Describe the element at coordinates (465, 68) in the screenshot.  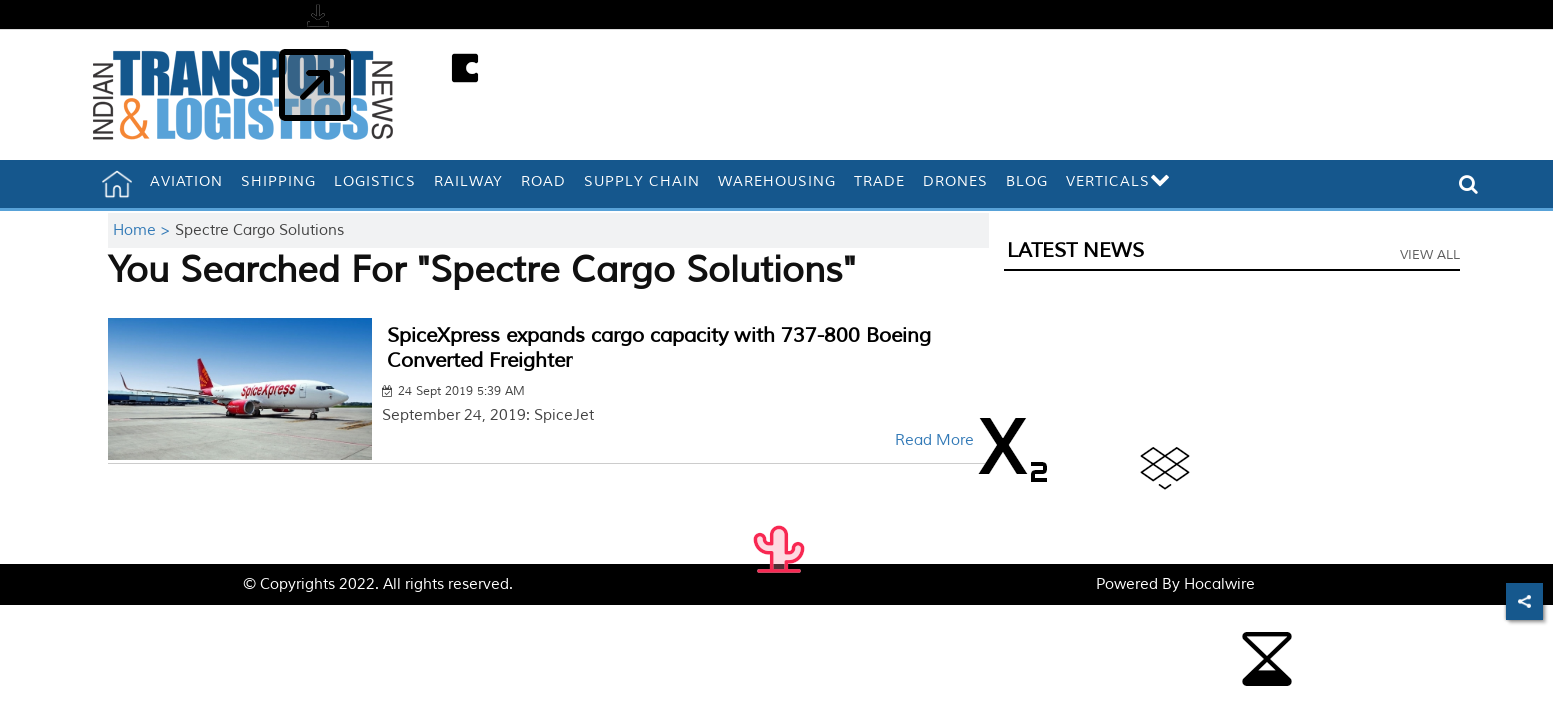
I see `open Coda app` at that location.